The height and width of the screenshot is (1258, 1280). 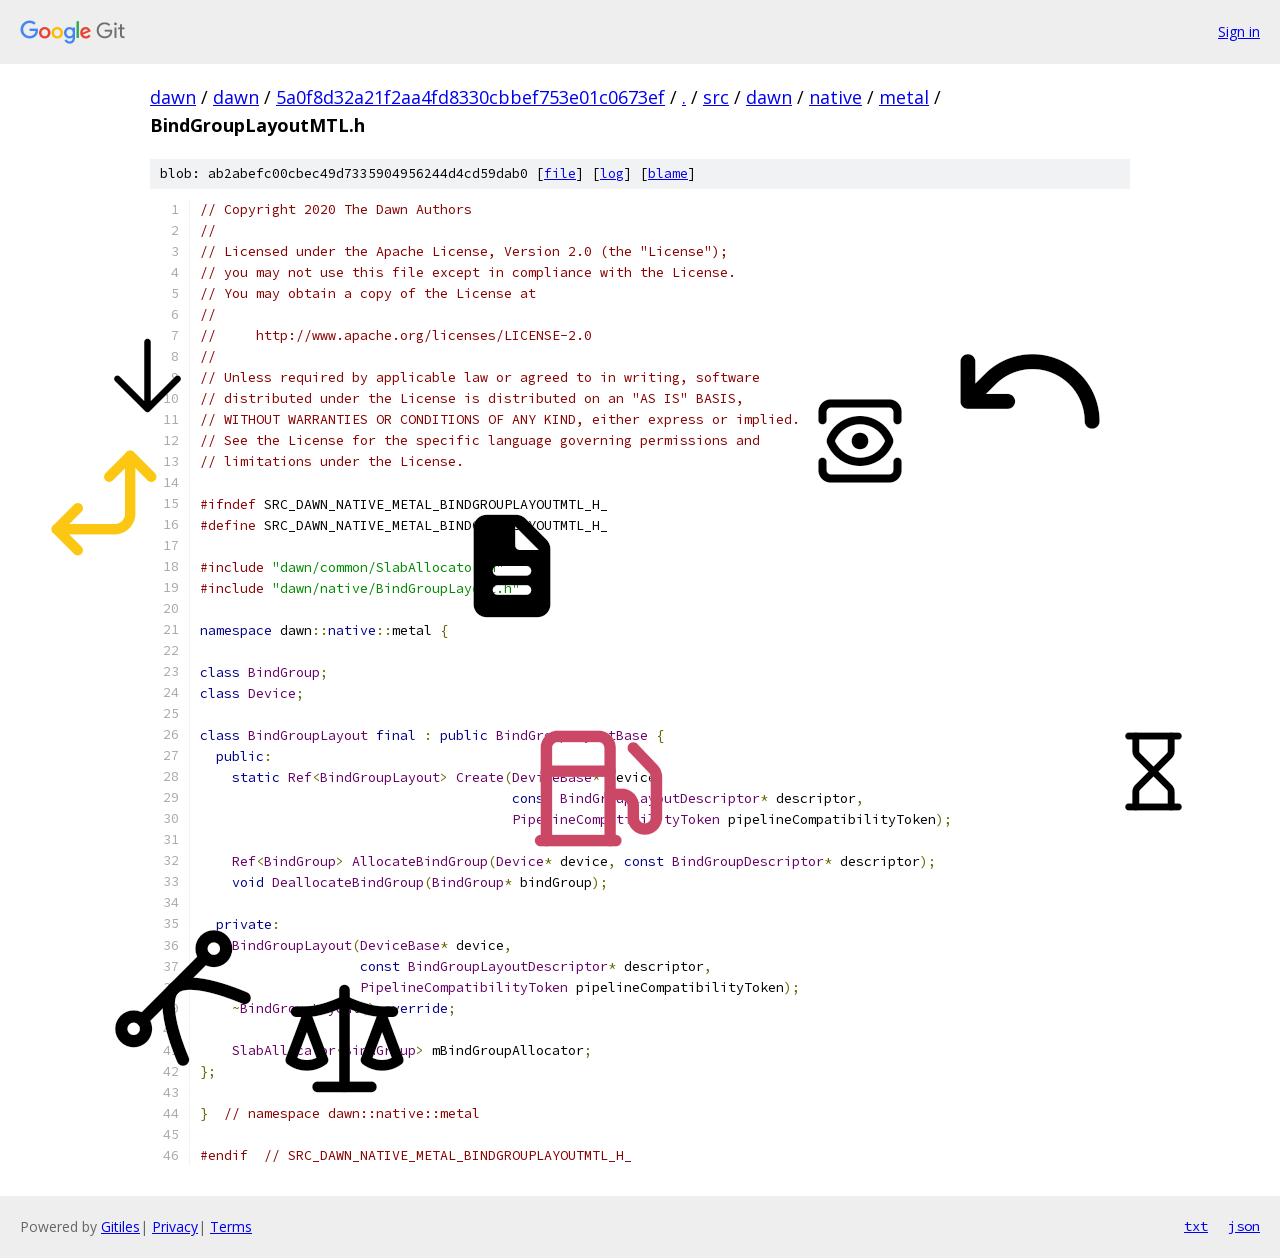 I want to click on move content to upper left corner, so click(x=104, y=503).